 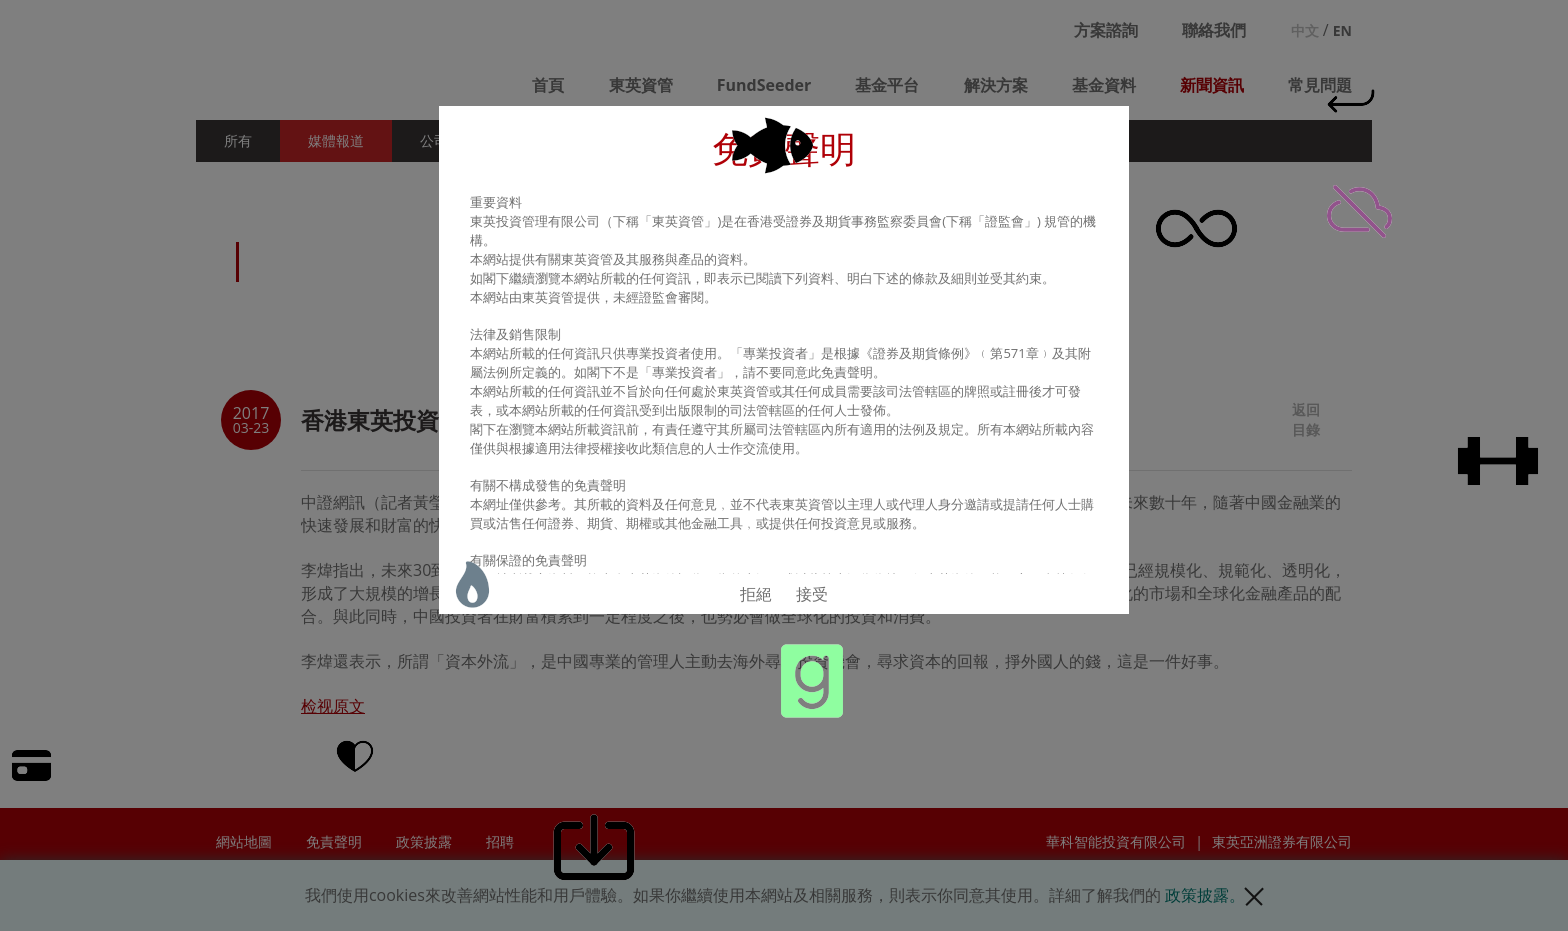 What do you see at coordinates (1196, 228) in the screenshot?
I see `toggle infinite loop or repeat mode` at bounding box center [1196, 228].